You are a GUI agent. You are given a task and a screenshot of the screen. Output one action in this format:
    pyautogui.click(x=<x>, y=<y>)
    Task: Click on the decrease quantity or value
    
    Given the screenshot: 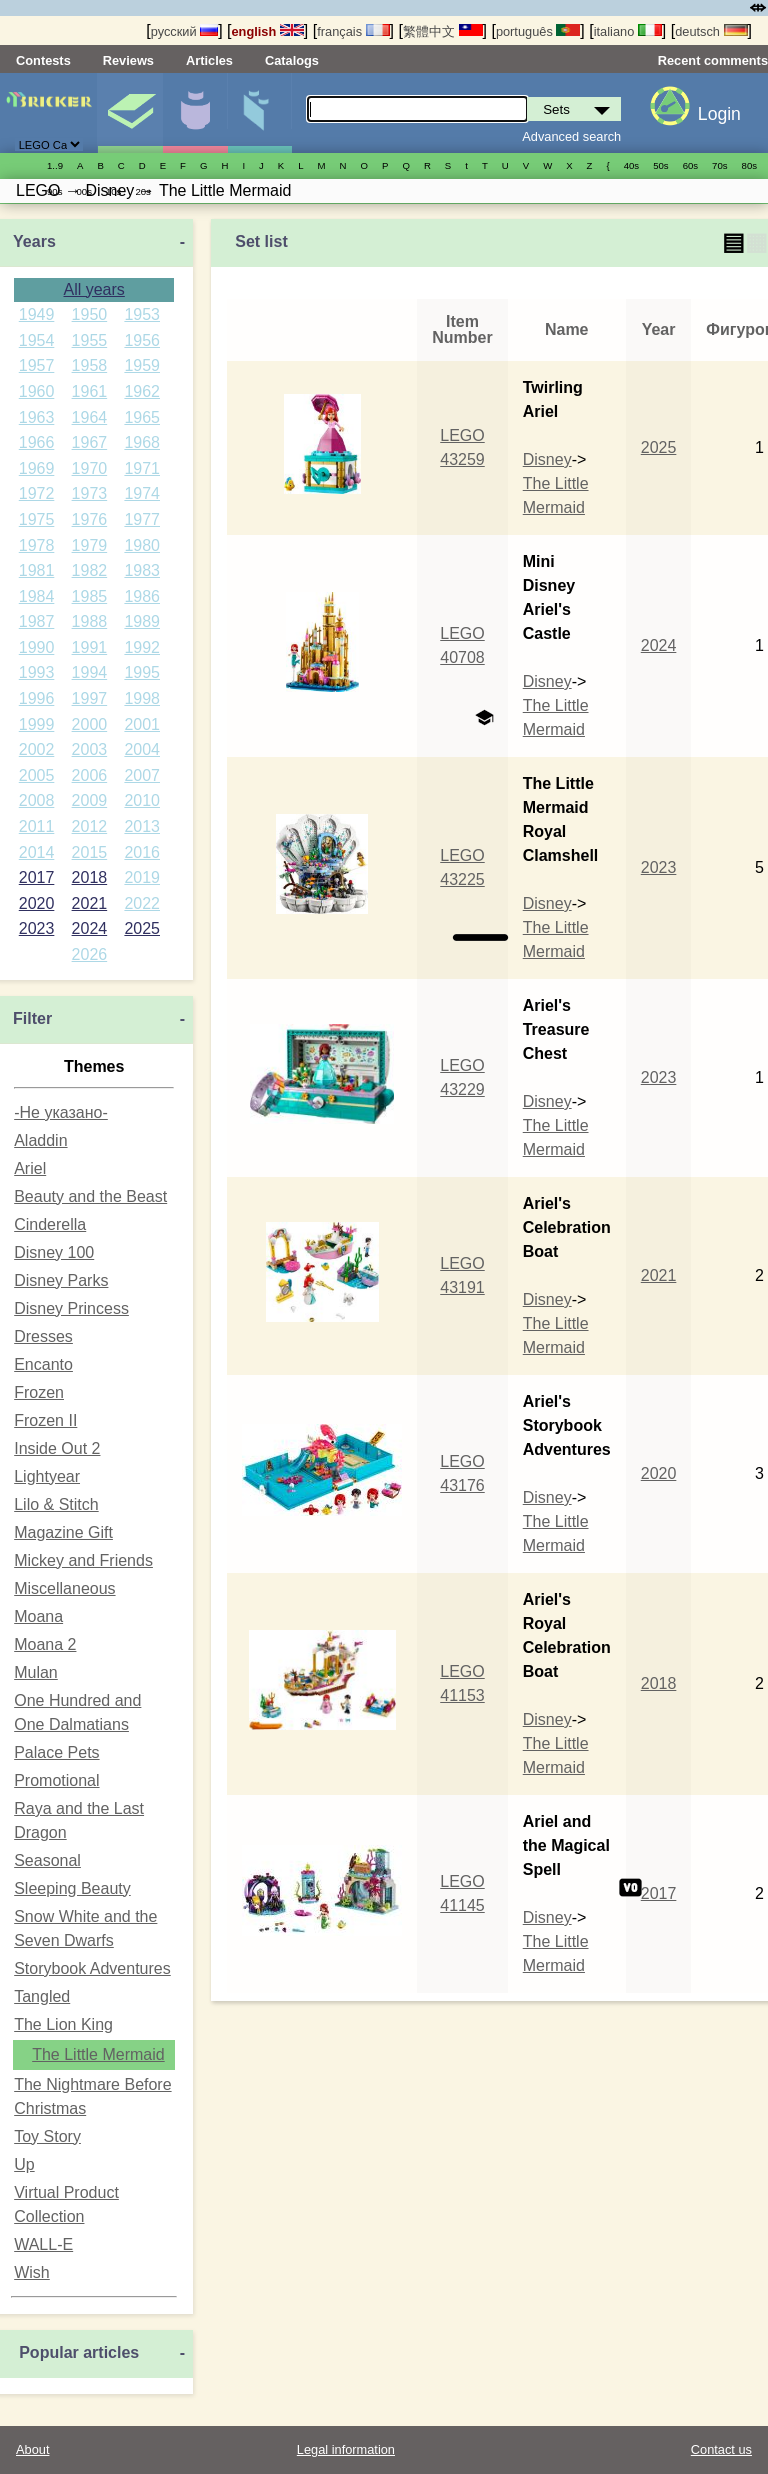 What is the action you would take?
    pyautogui.click(x=480, y=937)
    